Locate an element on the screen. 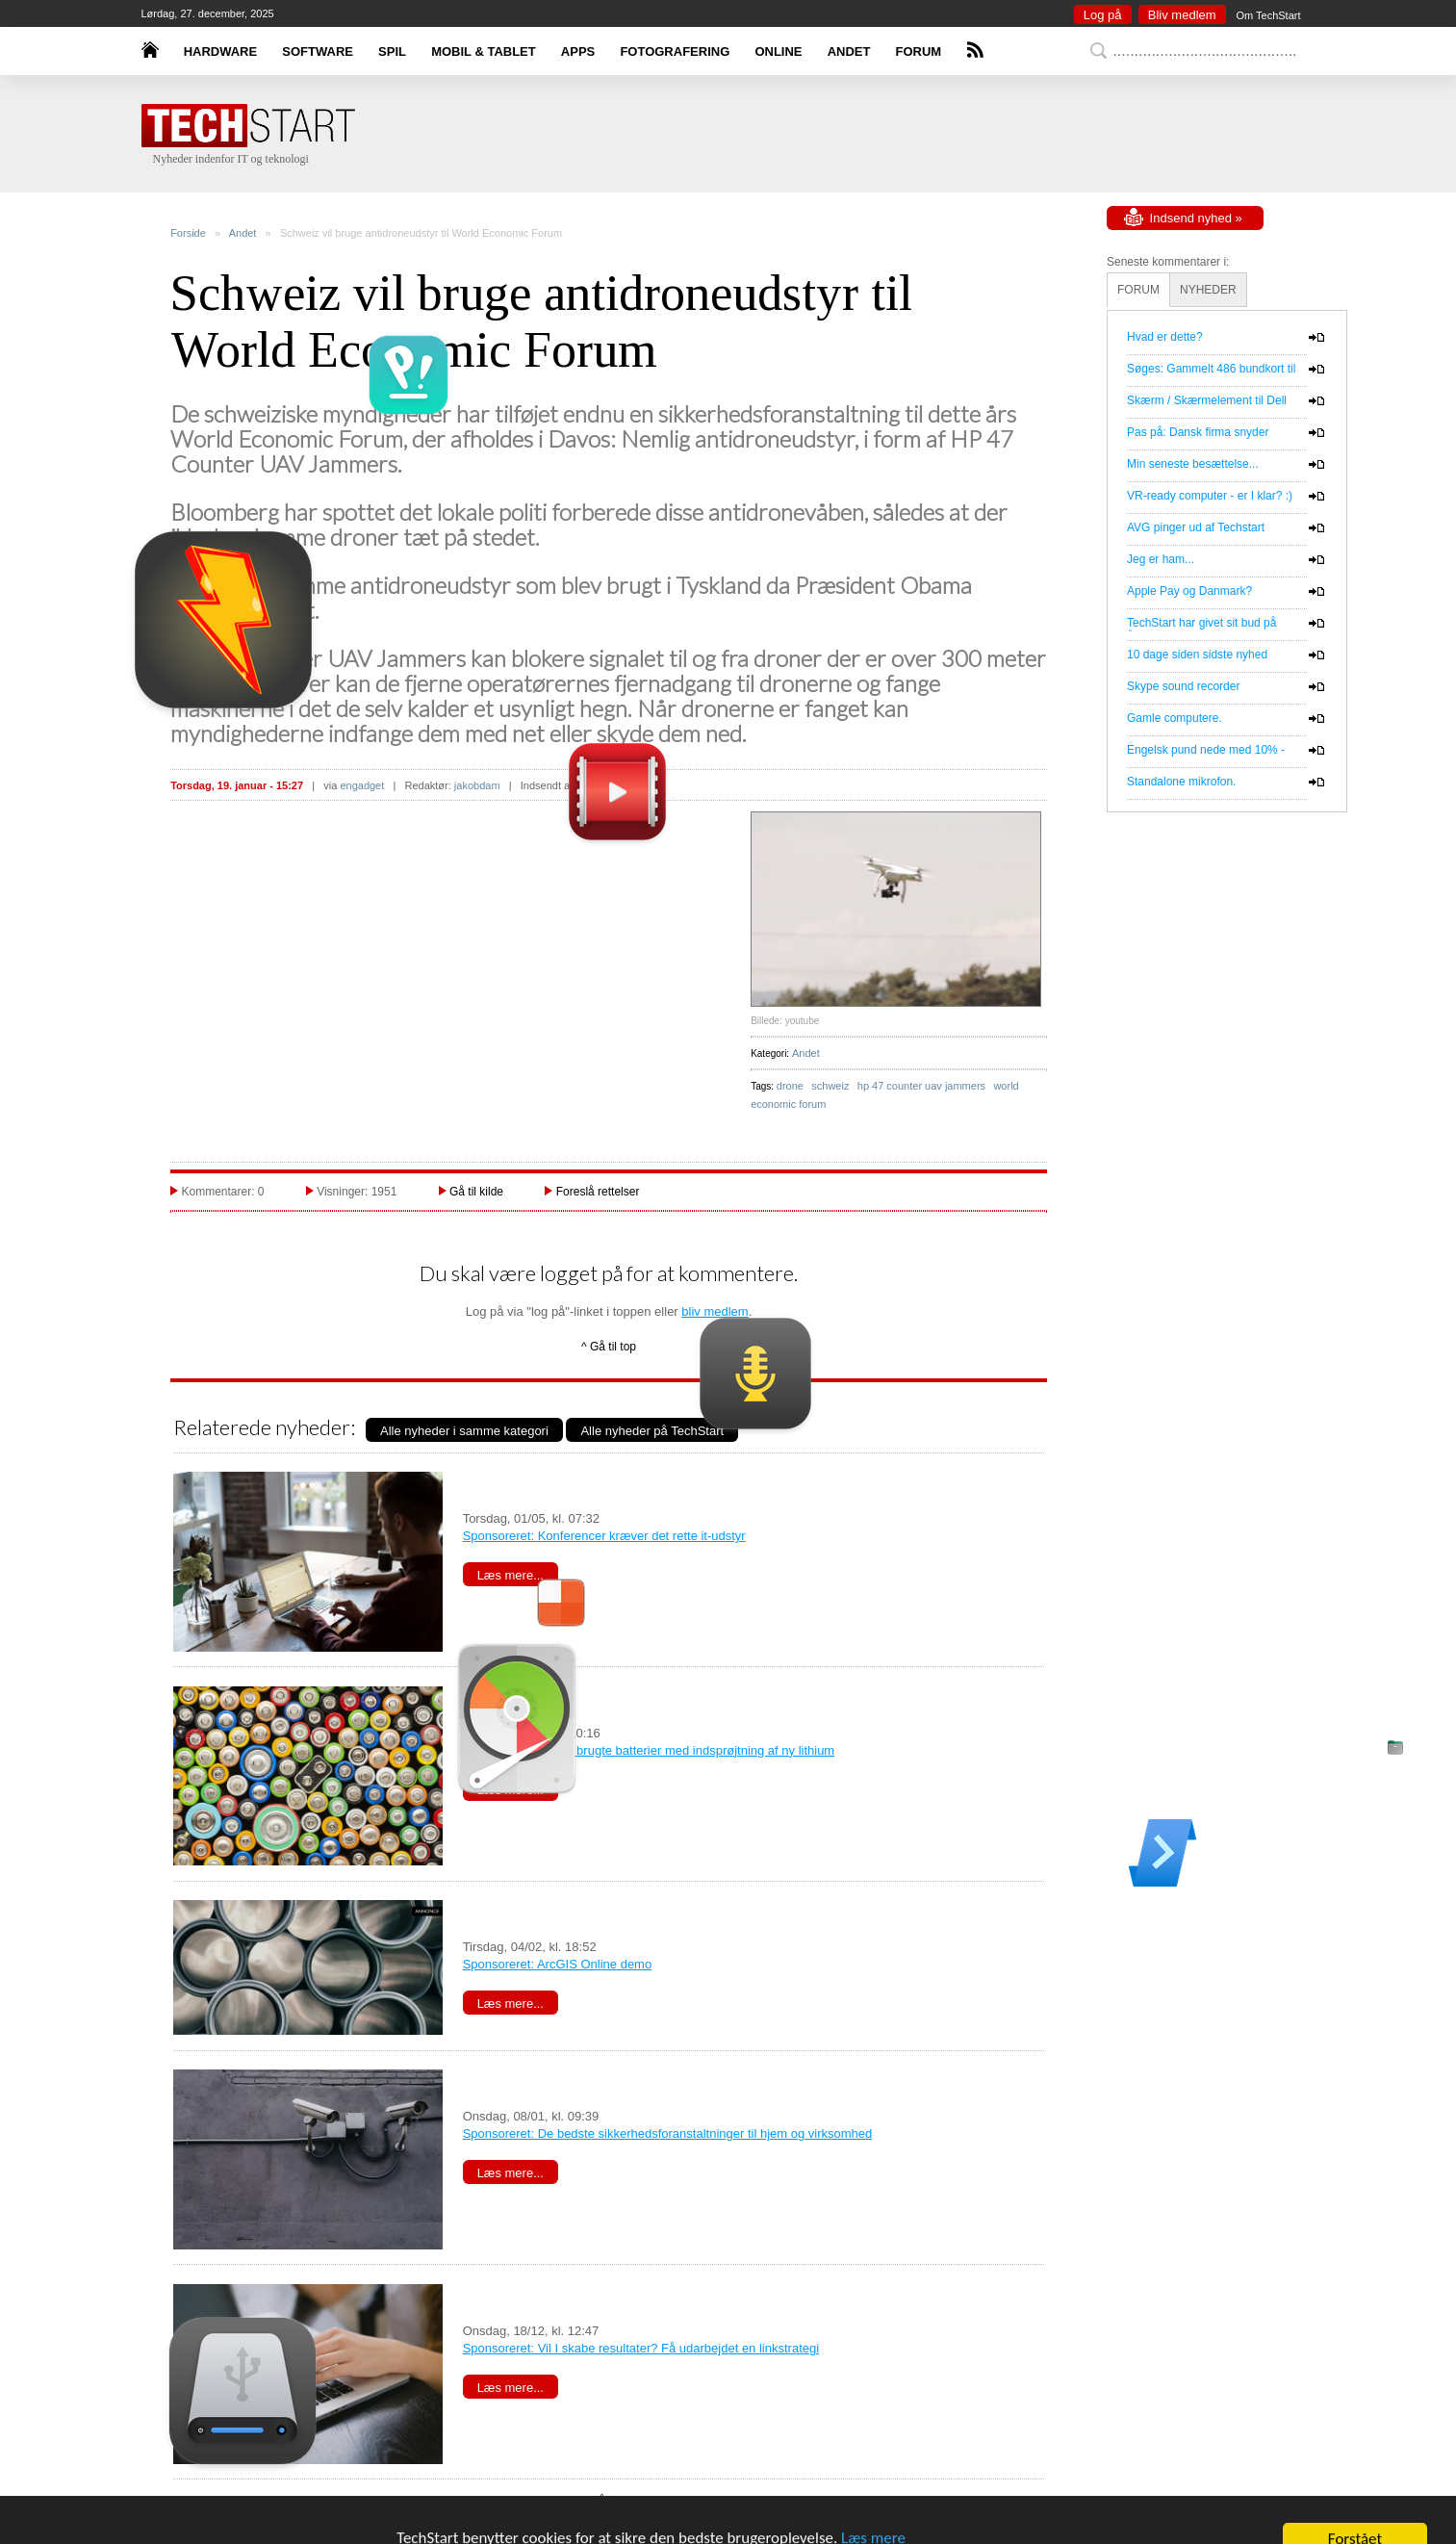 The image size is (1456, 2544). open the scripts application is located at coordinates (1162, 1853).